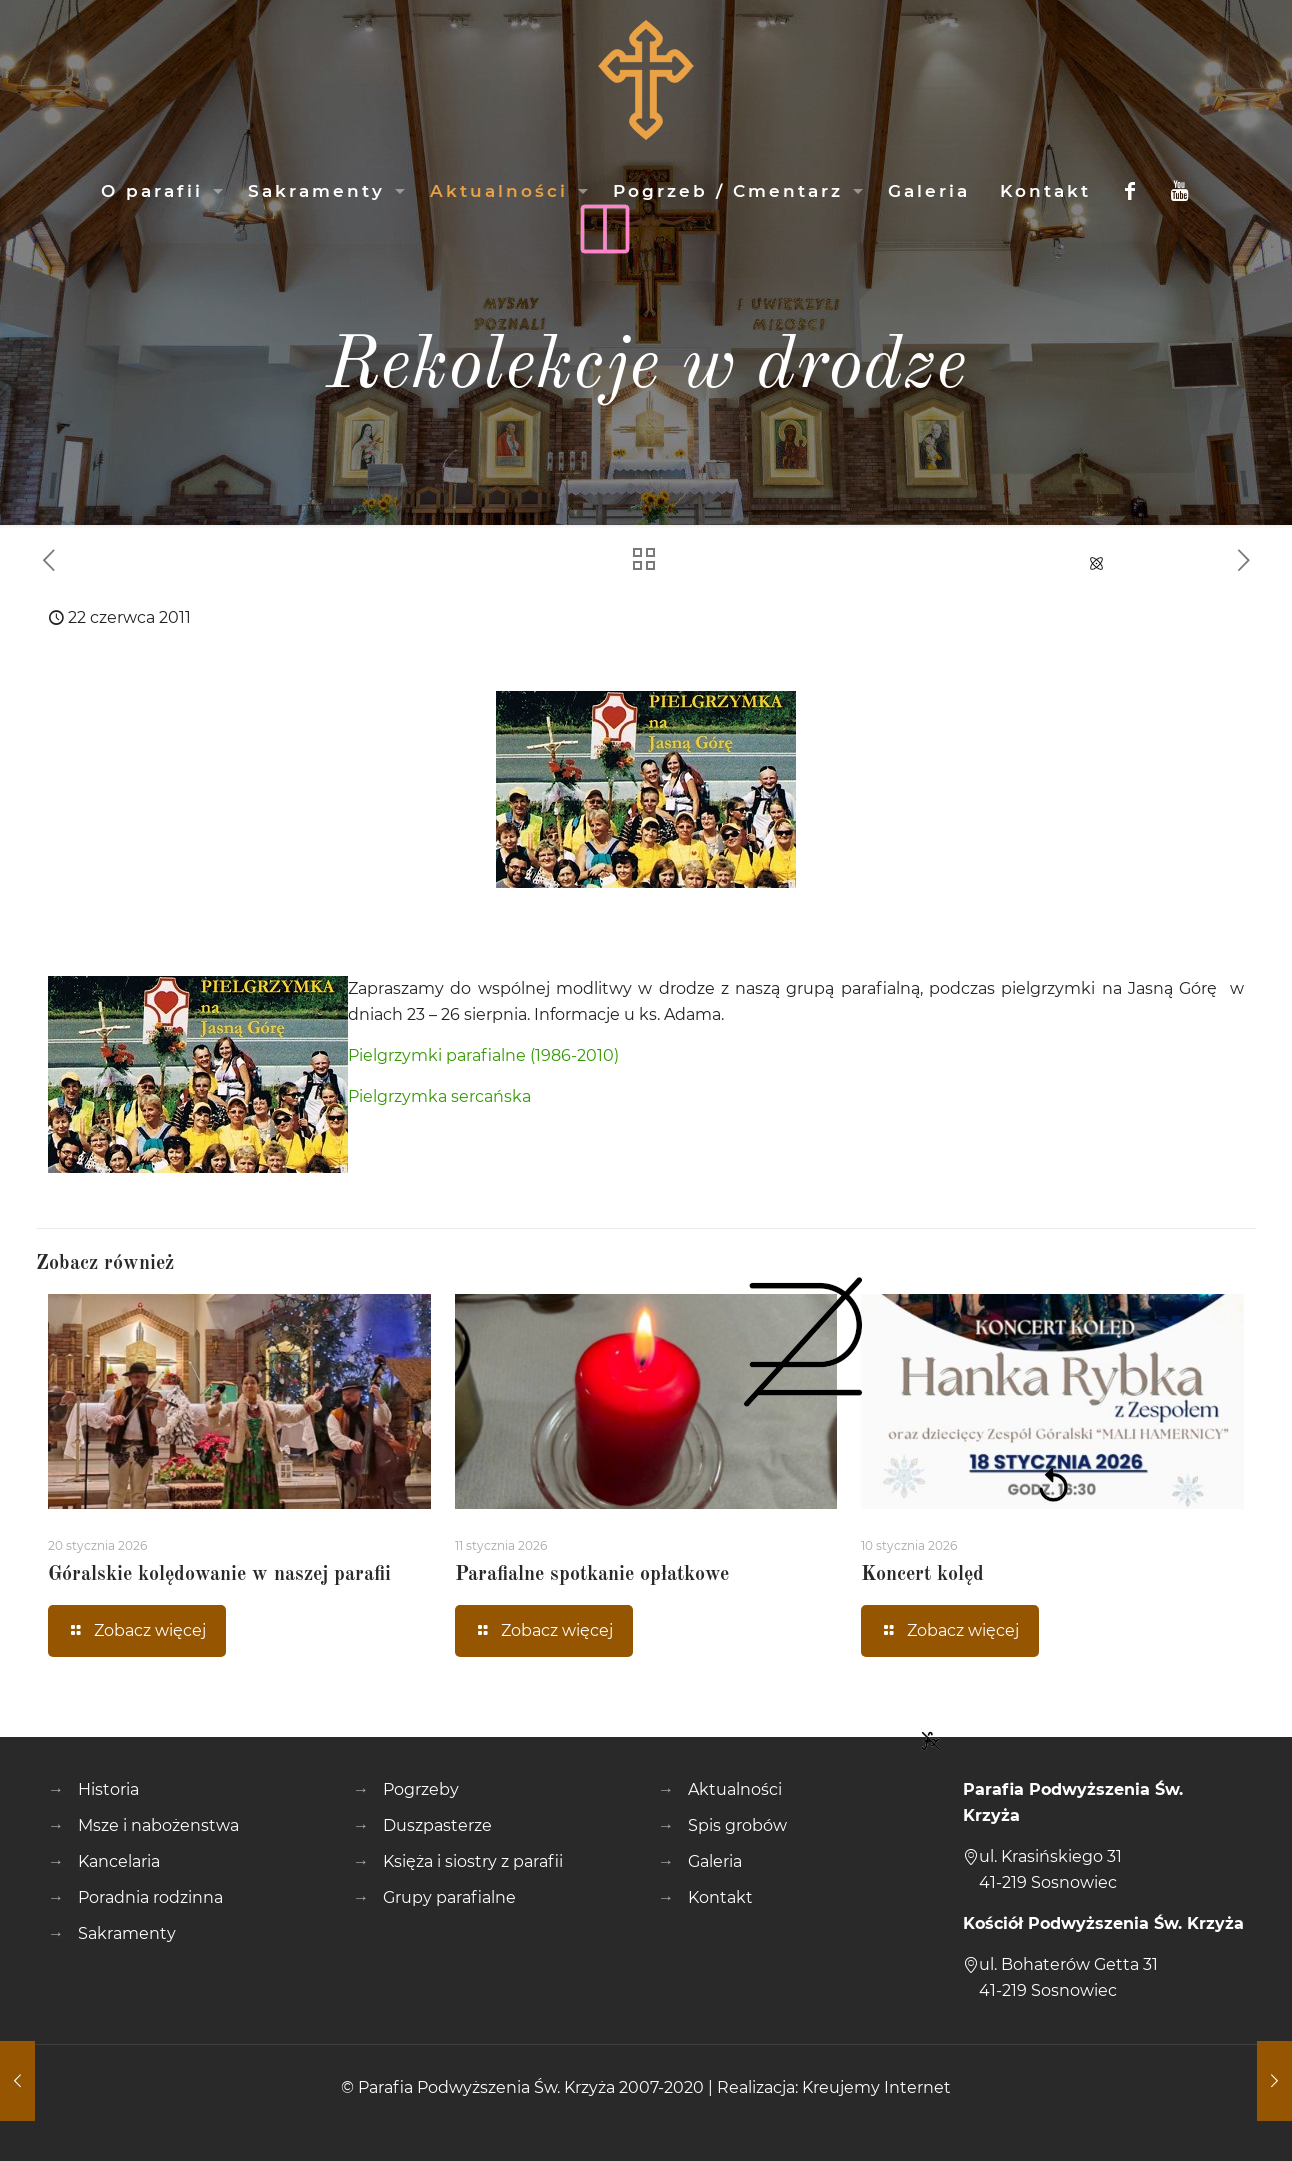  I want to click on access science or chemistry features, so click(1096, 563).